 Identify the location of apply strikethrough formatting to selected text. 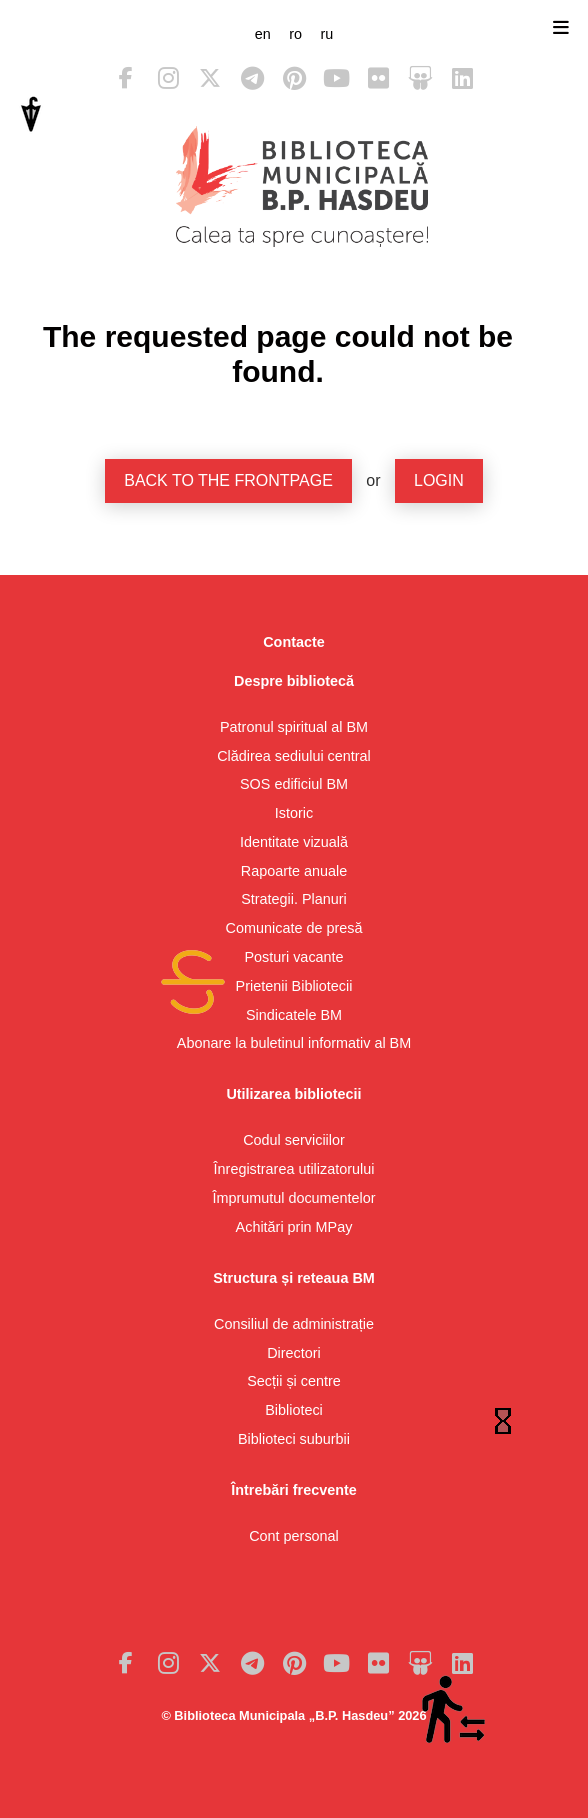
(193, 982).